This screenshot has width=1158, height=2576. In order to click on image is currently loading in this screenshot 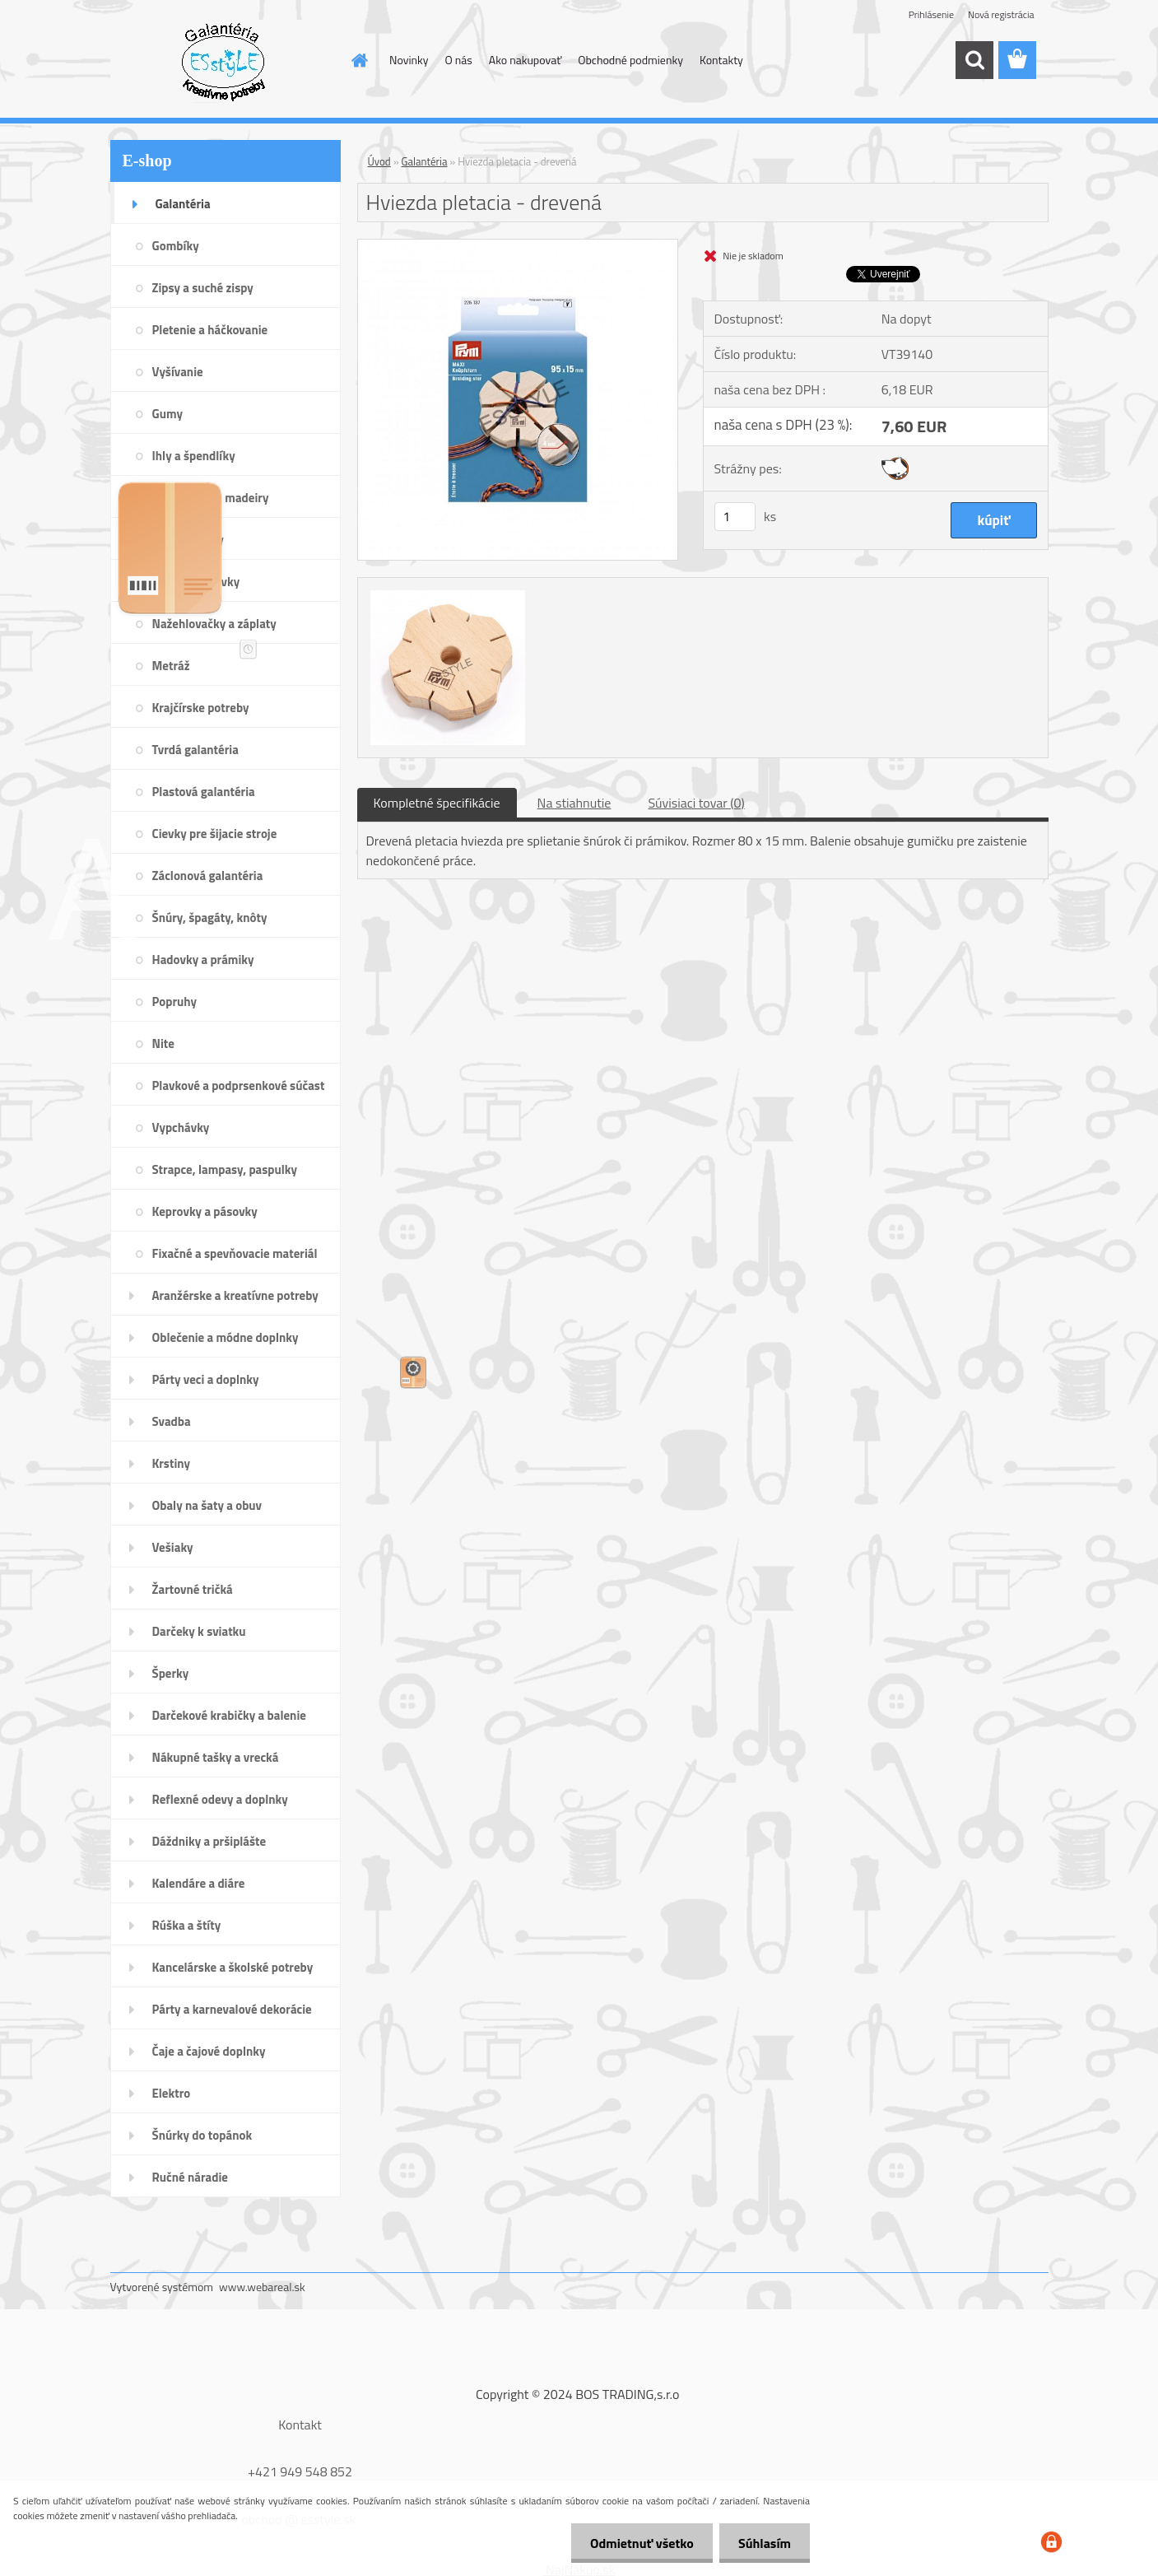, I will do `click(248, 649)`.